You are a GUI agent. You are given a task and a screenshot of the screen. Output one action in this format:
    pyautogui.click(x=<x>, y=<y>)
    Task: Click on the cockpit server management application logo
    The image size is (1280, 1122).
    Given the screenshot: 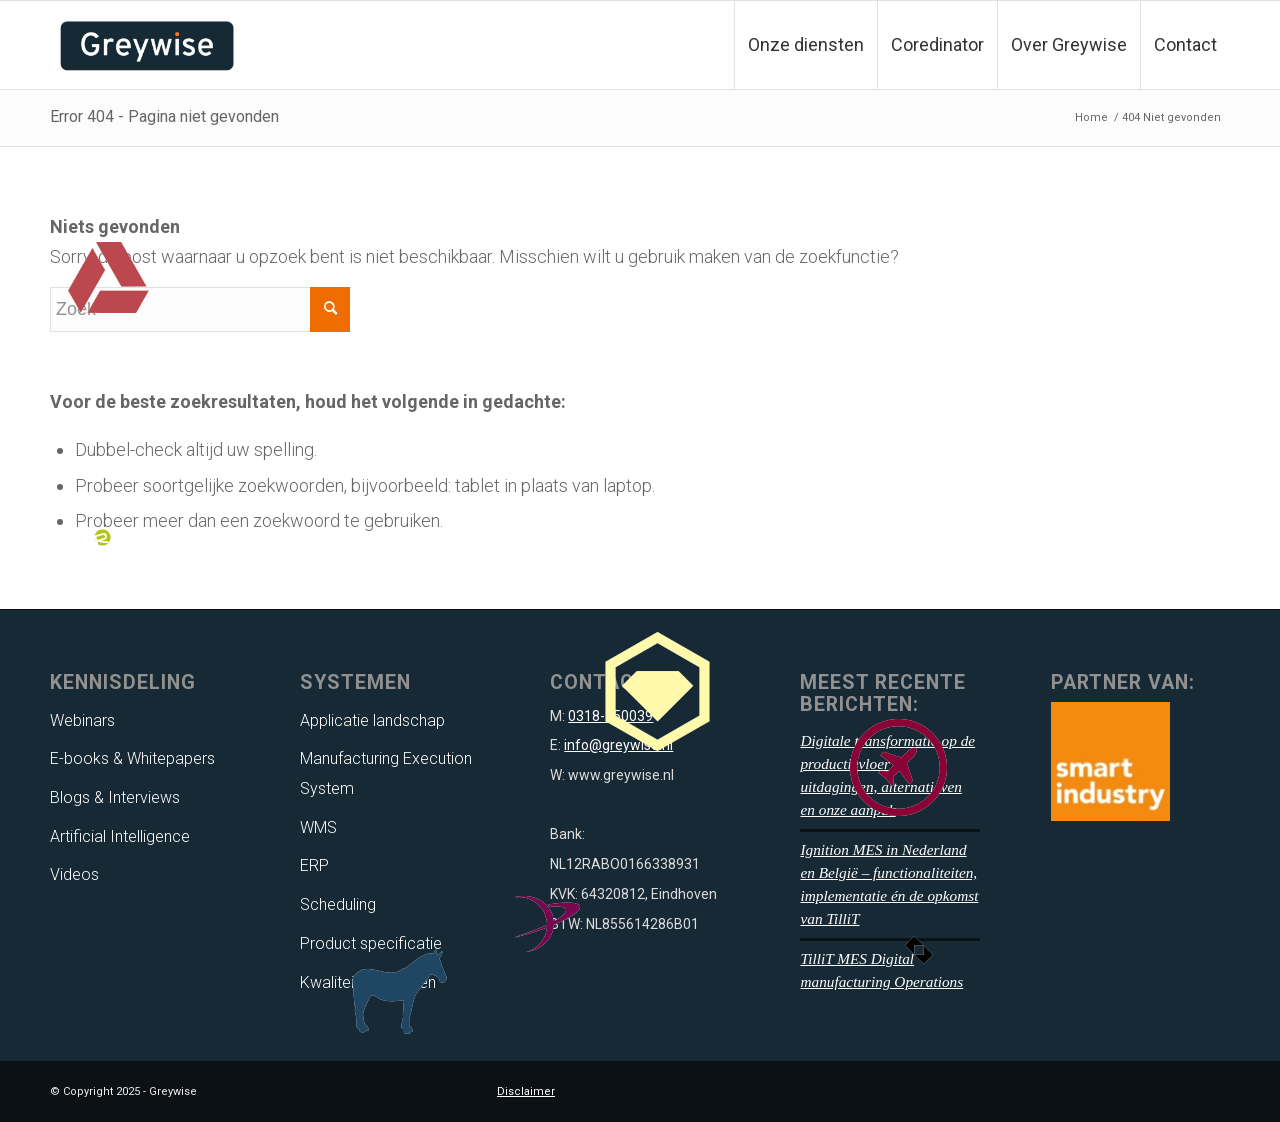 What is the action you would take?
    pyautogui.click(x=898, y=767)
    